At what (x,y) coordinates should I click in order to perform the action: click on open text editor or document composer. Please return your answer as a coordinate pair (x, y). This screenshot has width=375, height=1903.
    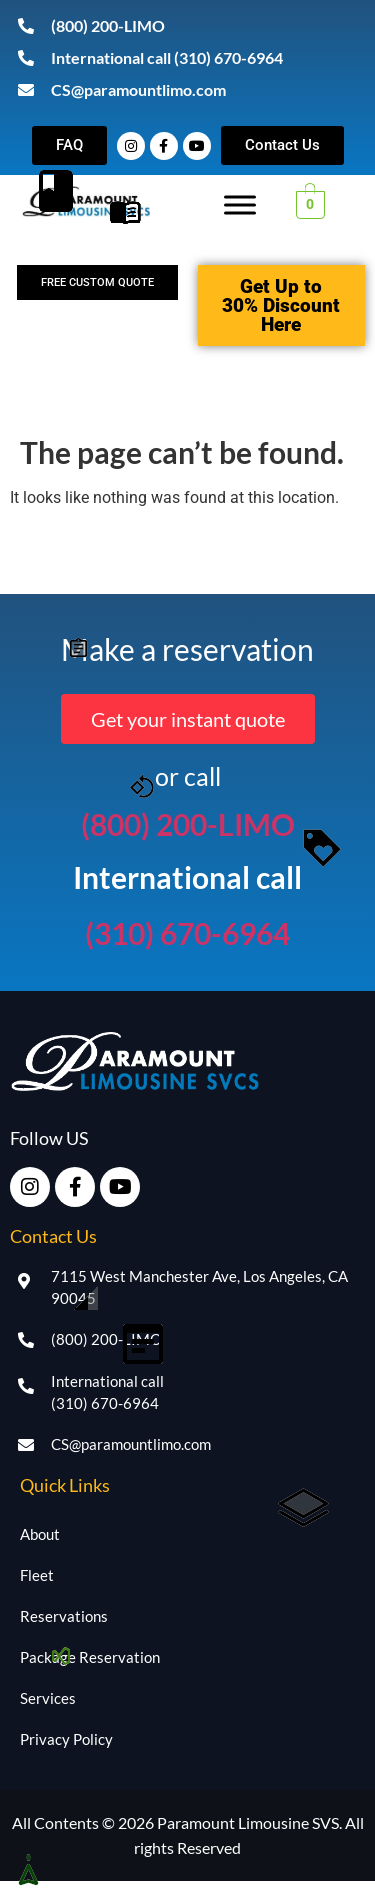
    Looking at the image, I should click on (143, 1344).